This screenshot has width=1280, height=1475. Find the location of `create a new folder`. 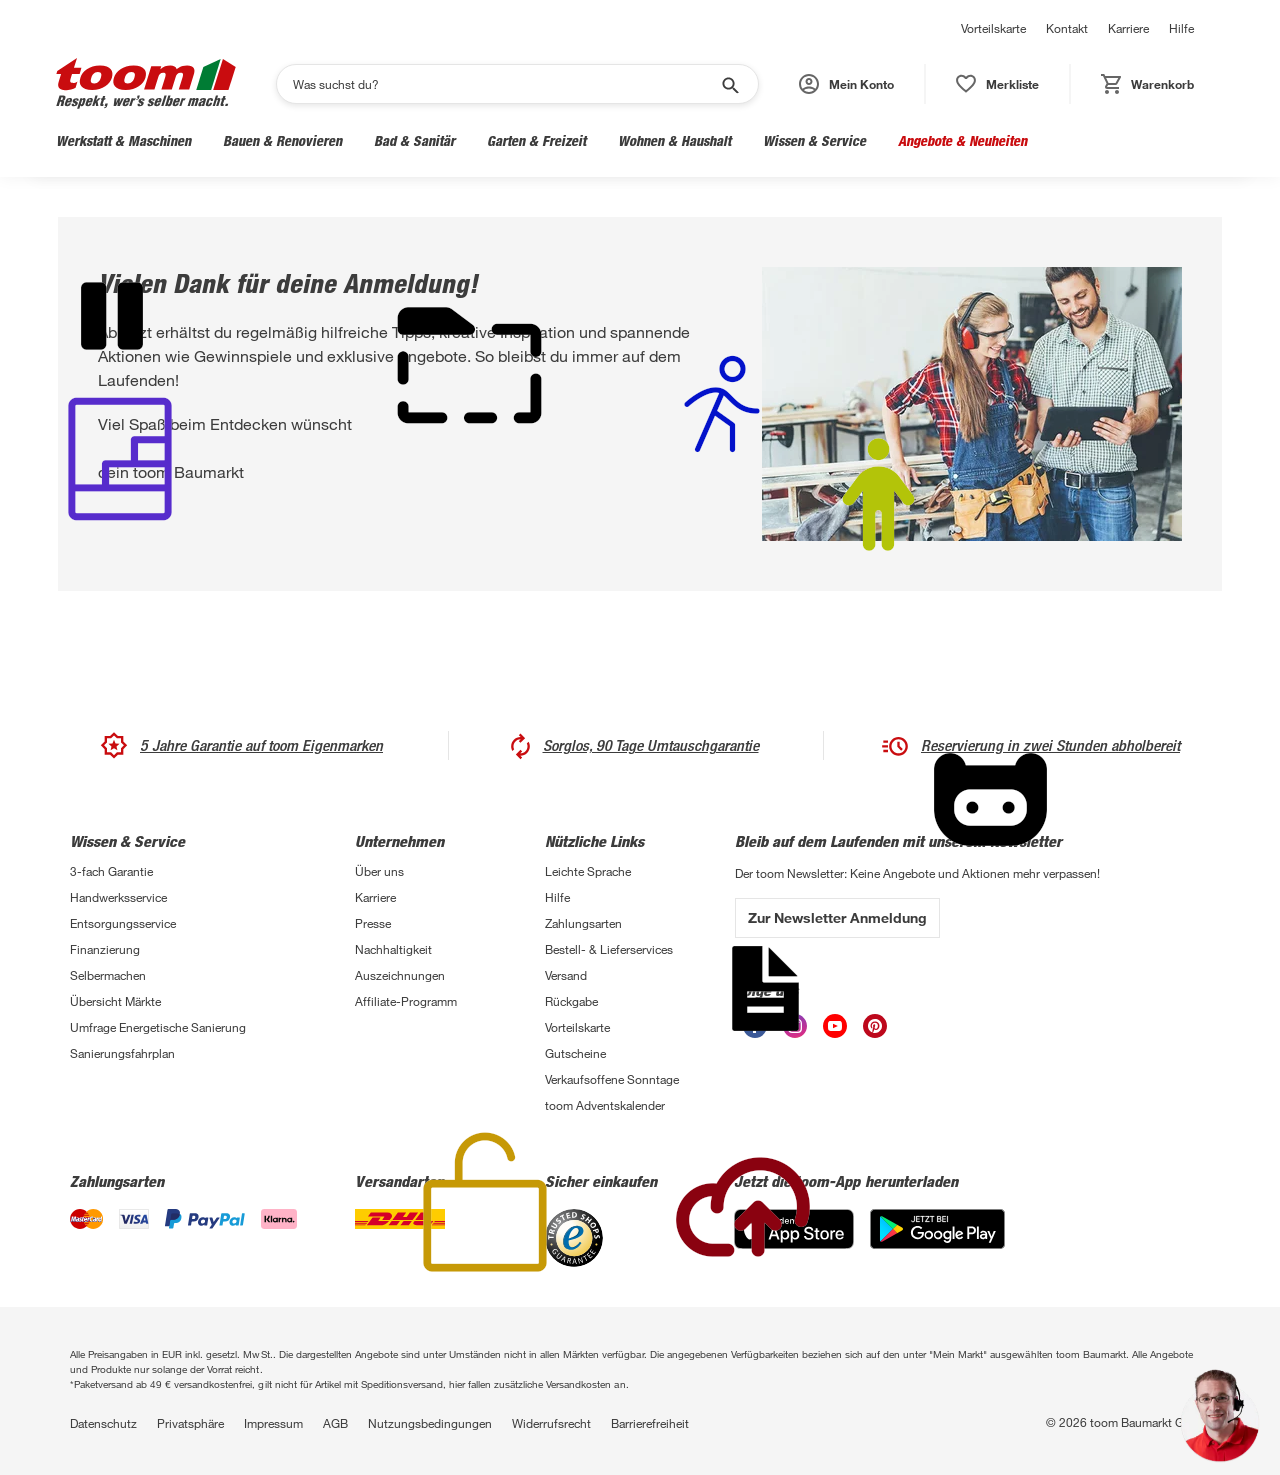

create a new folder is located at coordinates (469, 362).